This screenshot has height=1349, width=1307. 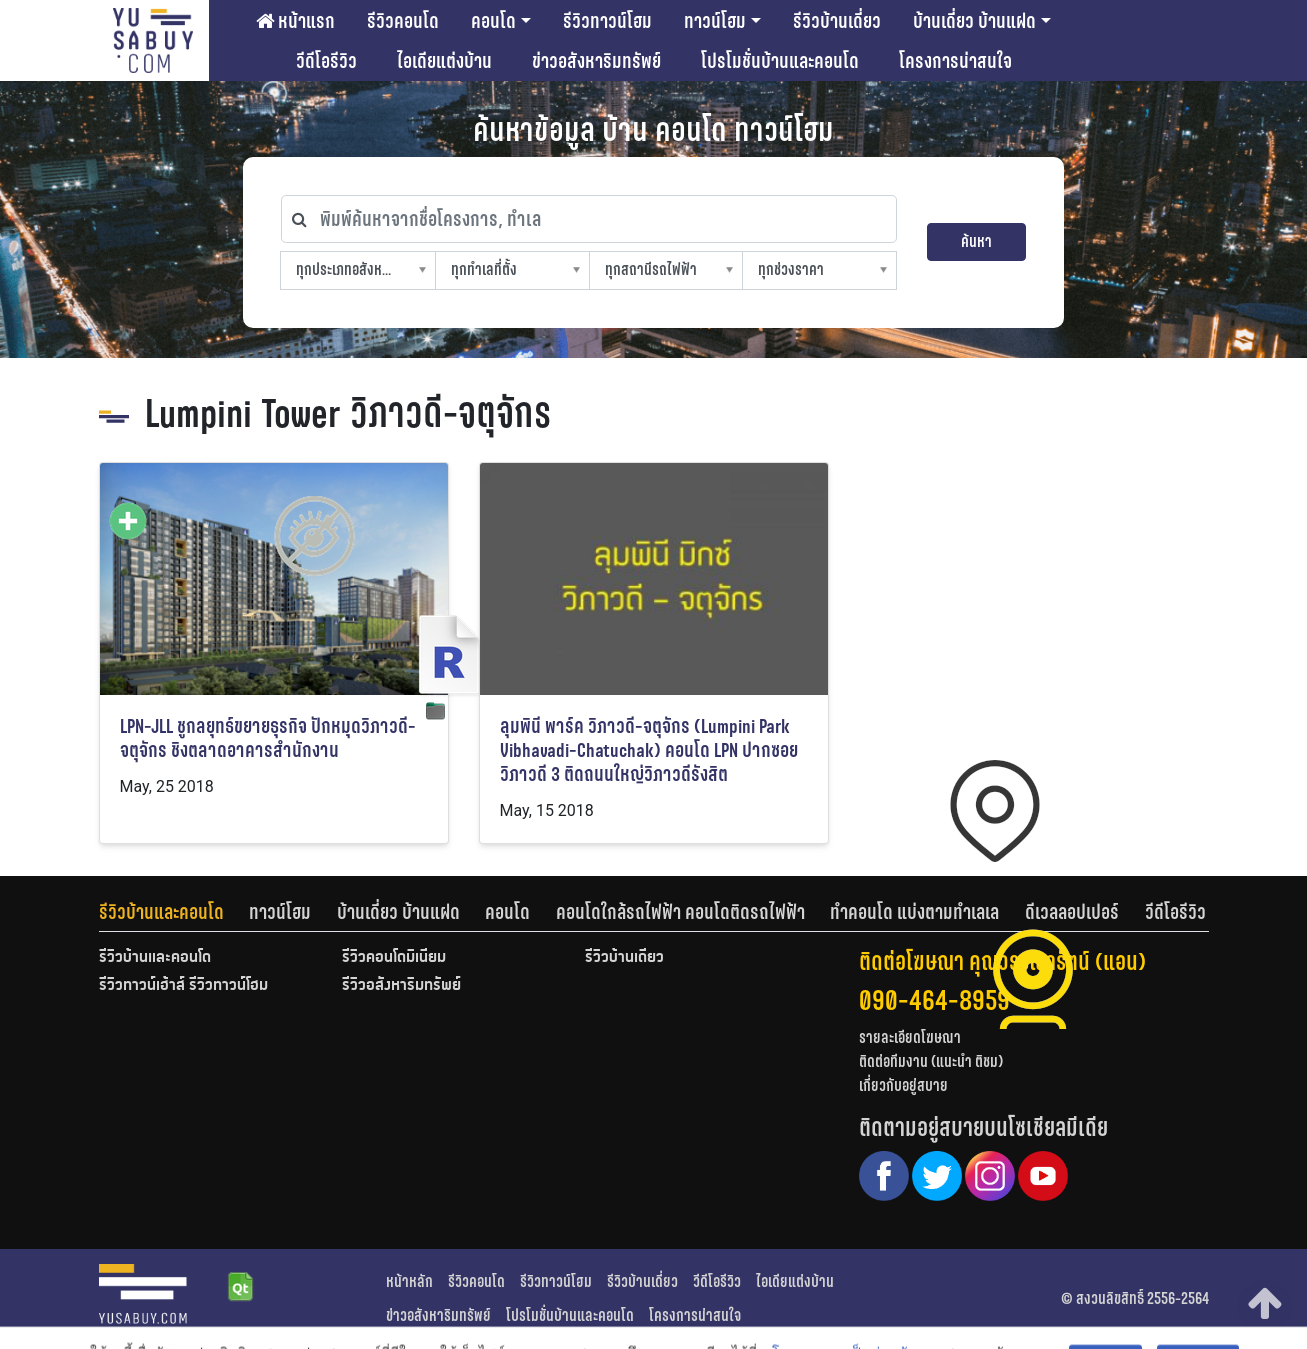 I want to click on access location settings, so click(x=995, y=811).